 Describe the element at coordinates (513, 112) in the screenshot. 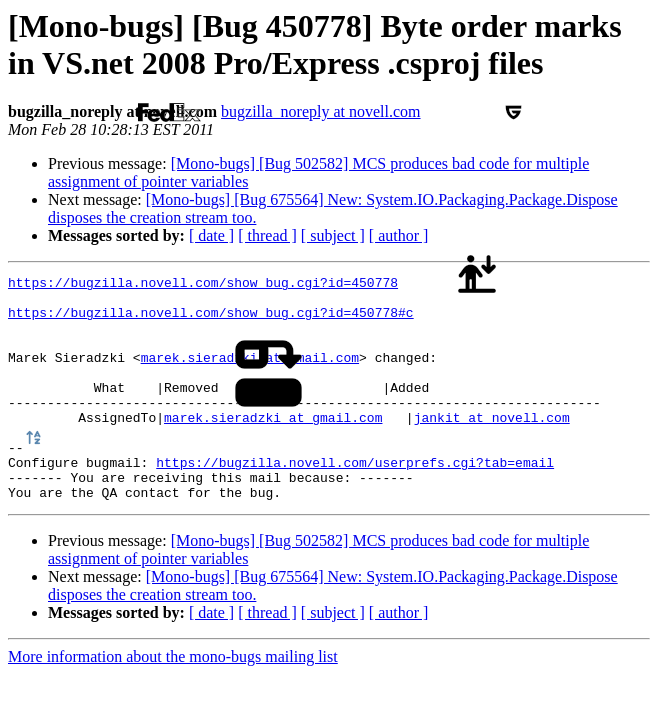

I see `open the Guilded app` at that location.